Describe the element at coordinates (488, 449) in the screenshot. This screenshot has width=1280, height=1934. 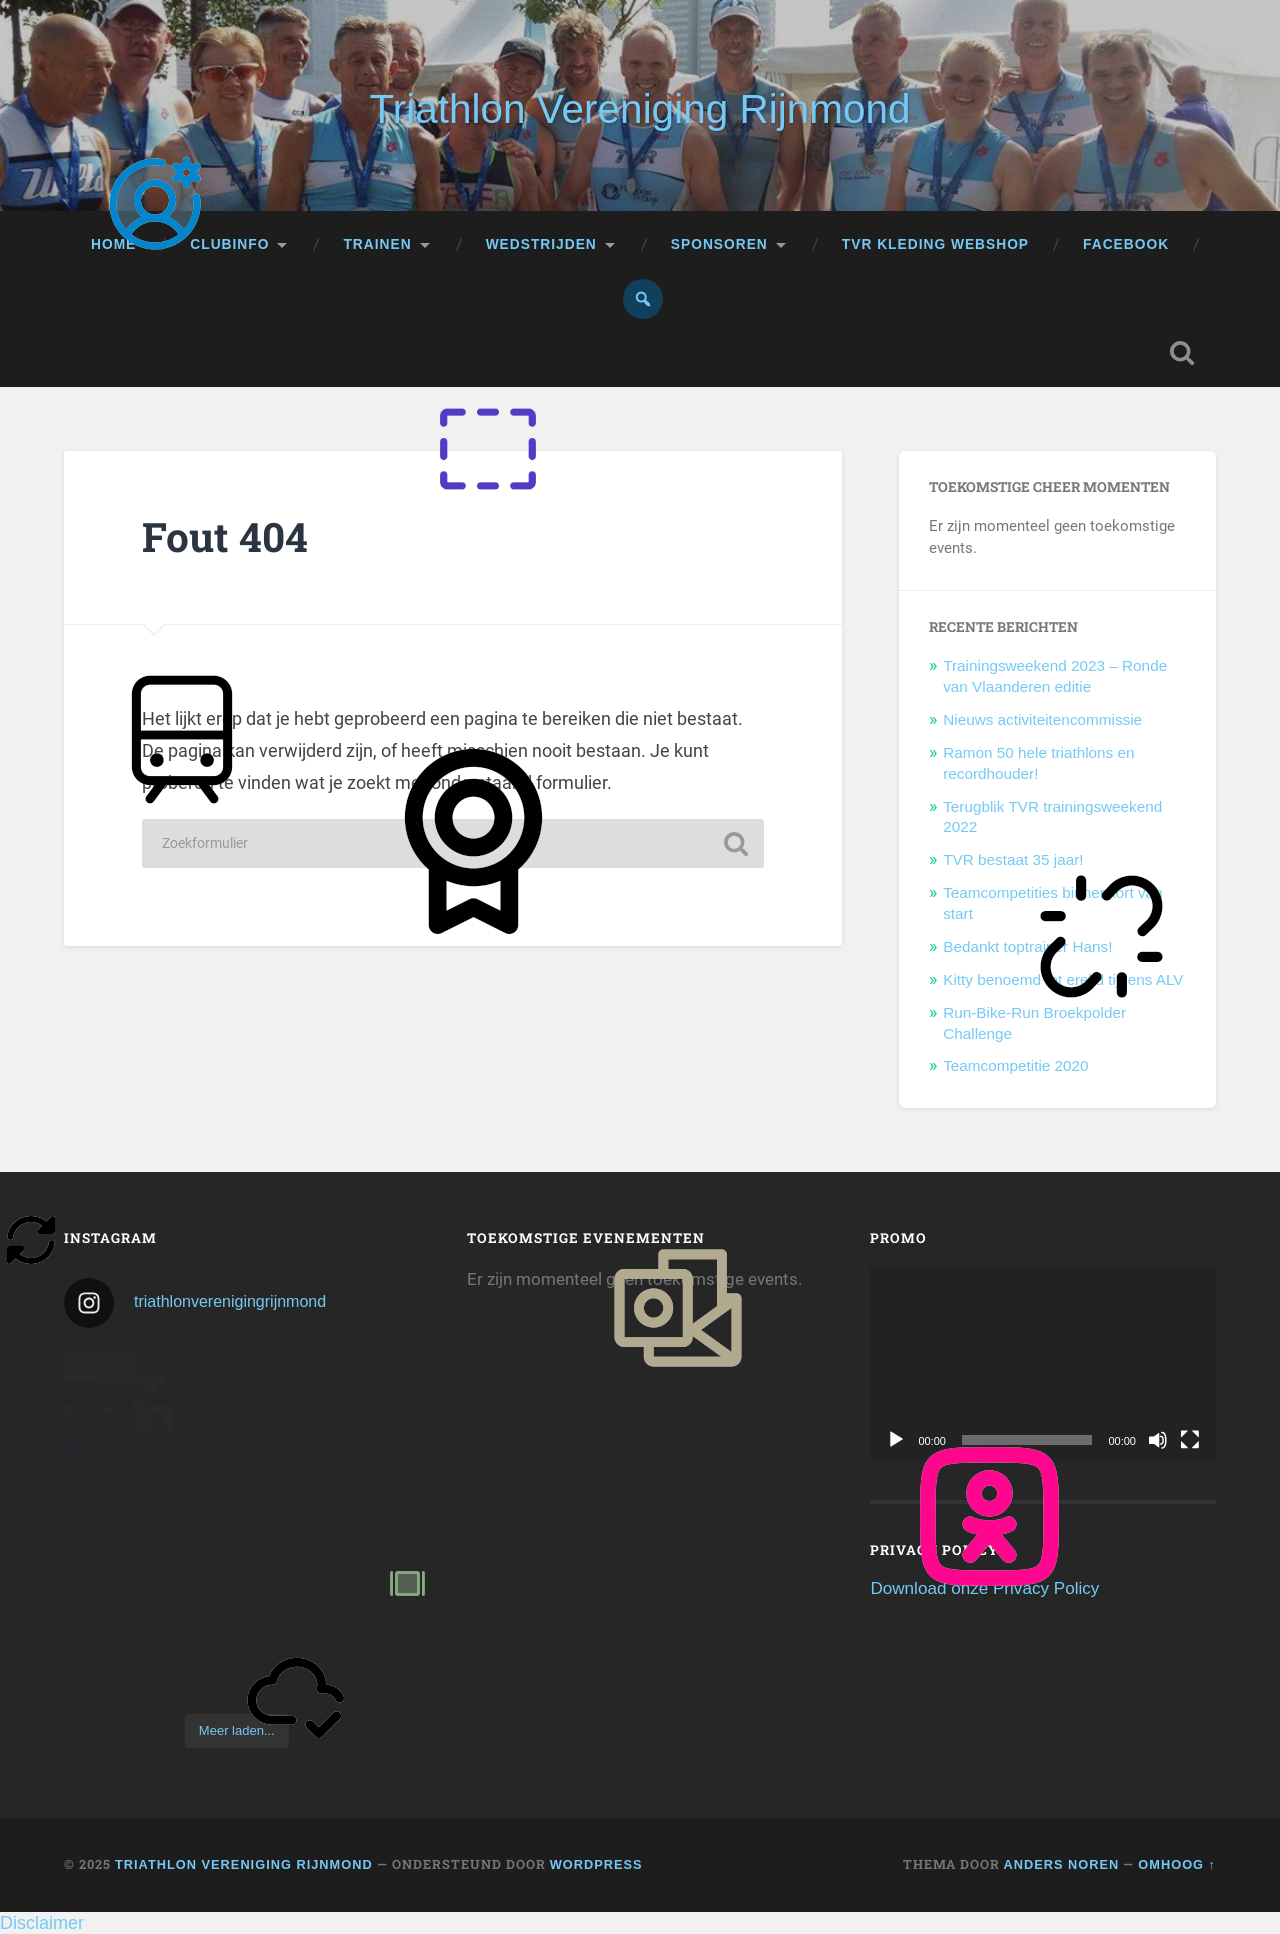
I see `indicates a selection area or bounding box` at that location.